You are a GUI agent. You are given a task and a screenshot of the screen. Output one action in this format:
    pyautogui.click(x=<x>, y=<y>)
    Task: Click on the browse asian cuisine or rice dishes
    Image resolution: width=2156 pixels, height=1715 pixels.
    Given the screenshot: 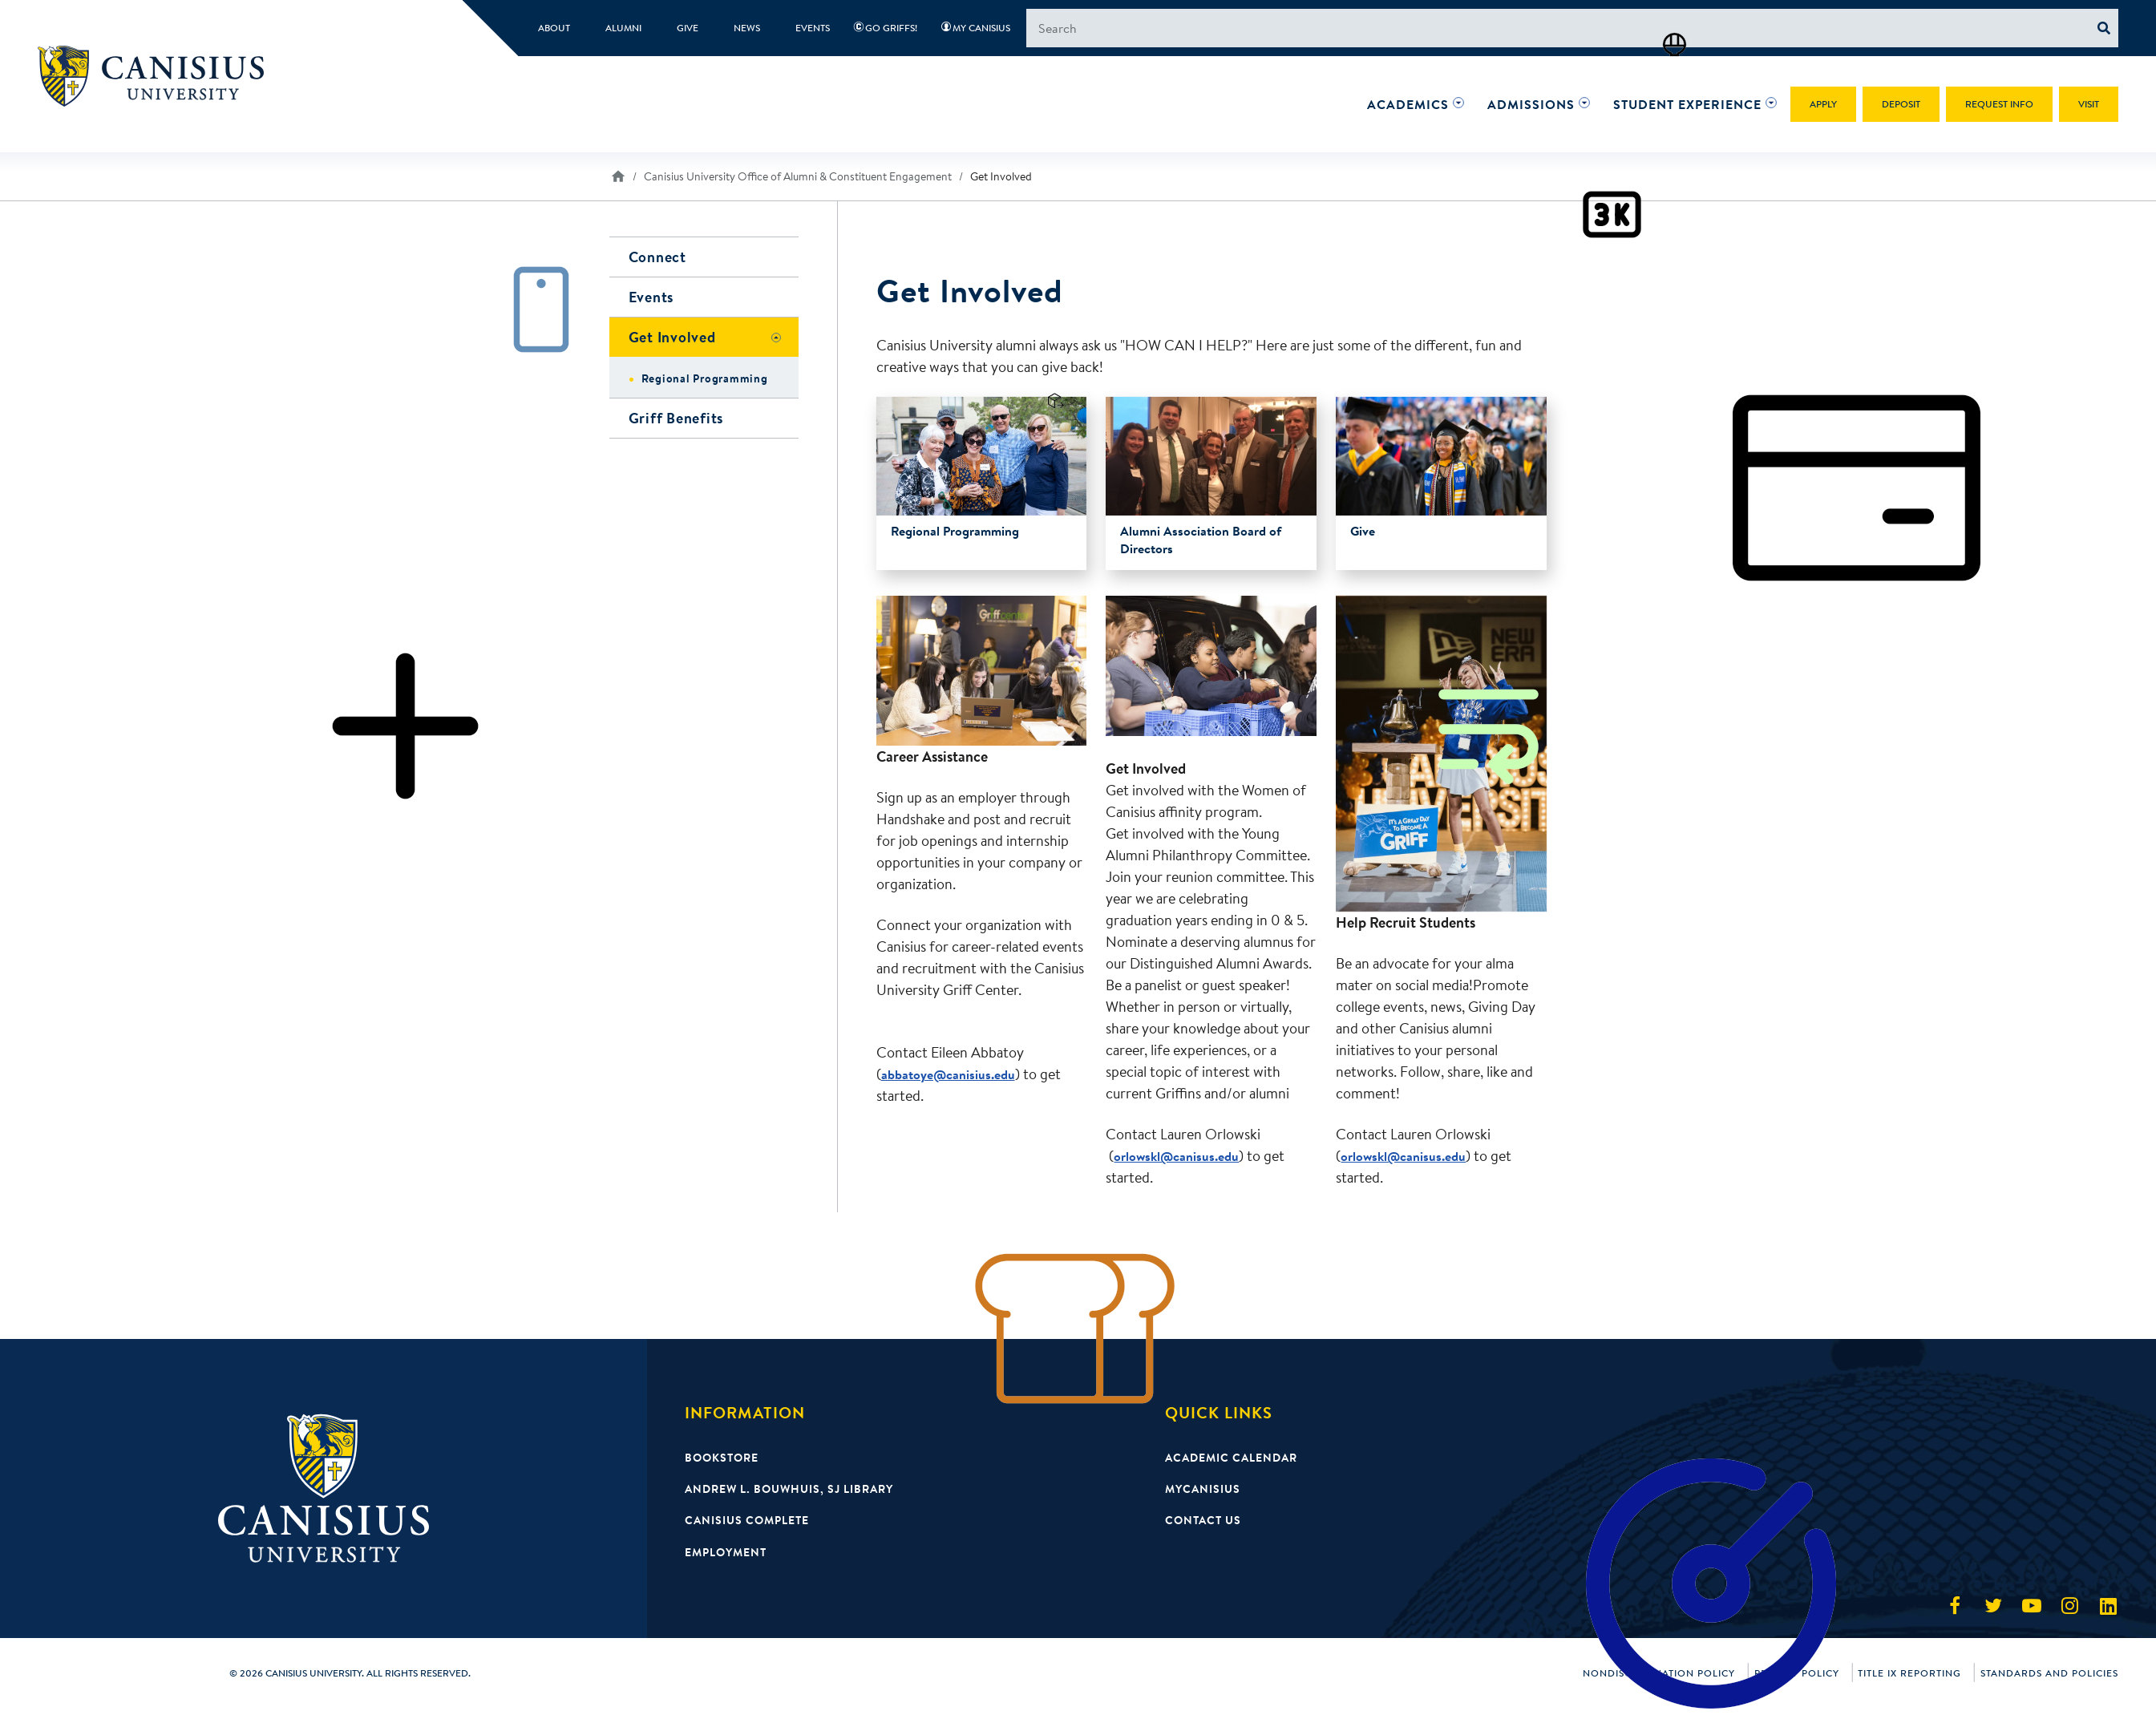 What is the action you would take?
    pyautogui.click(x=1674, y=44)
    